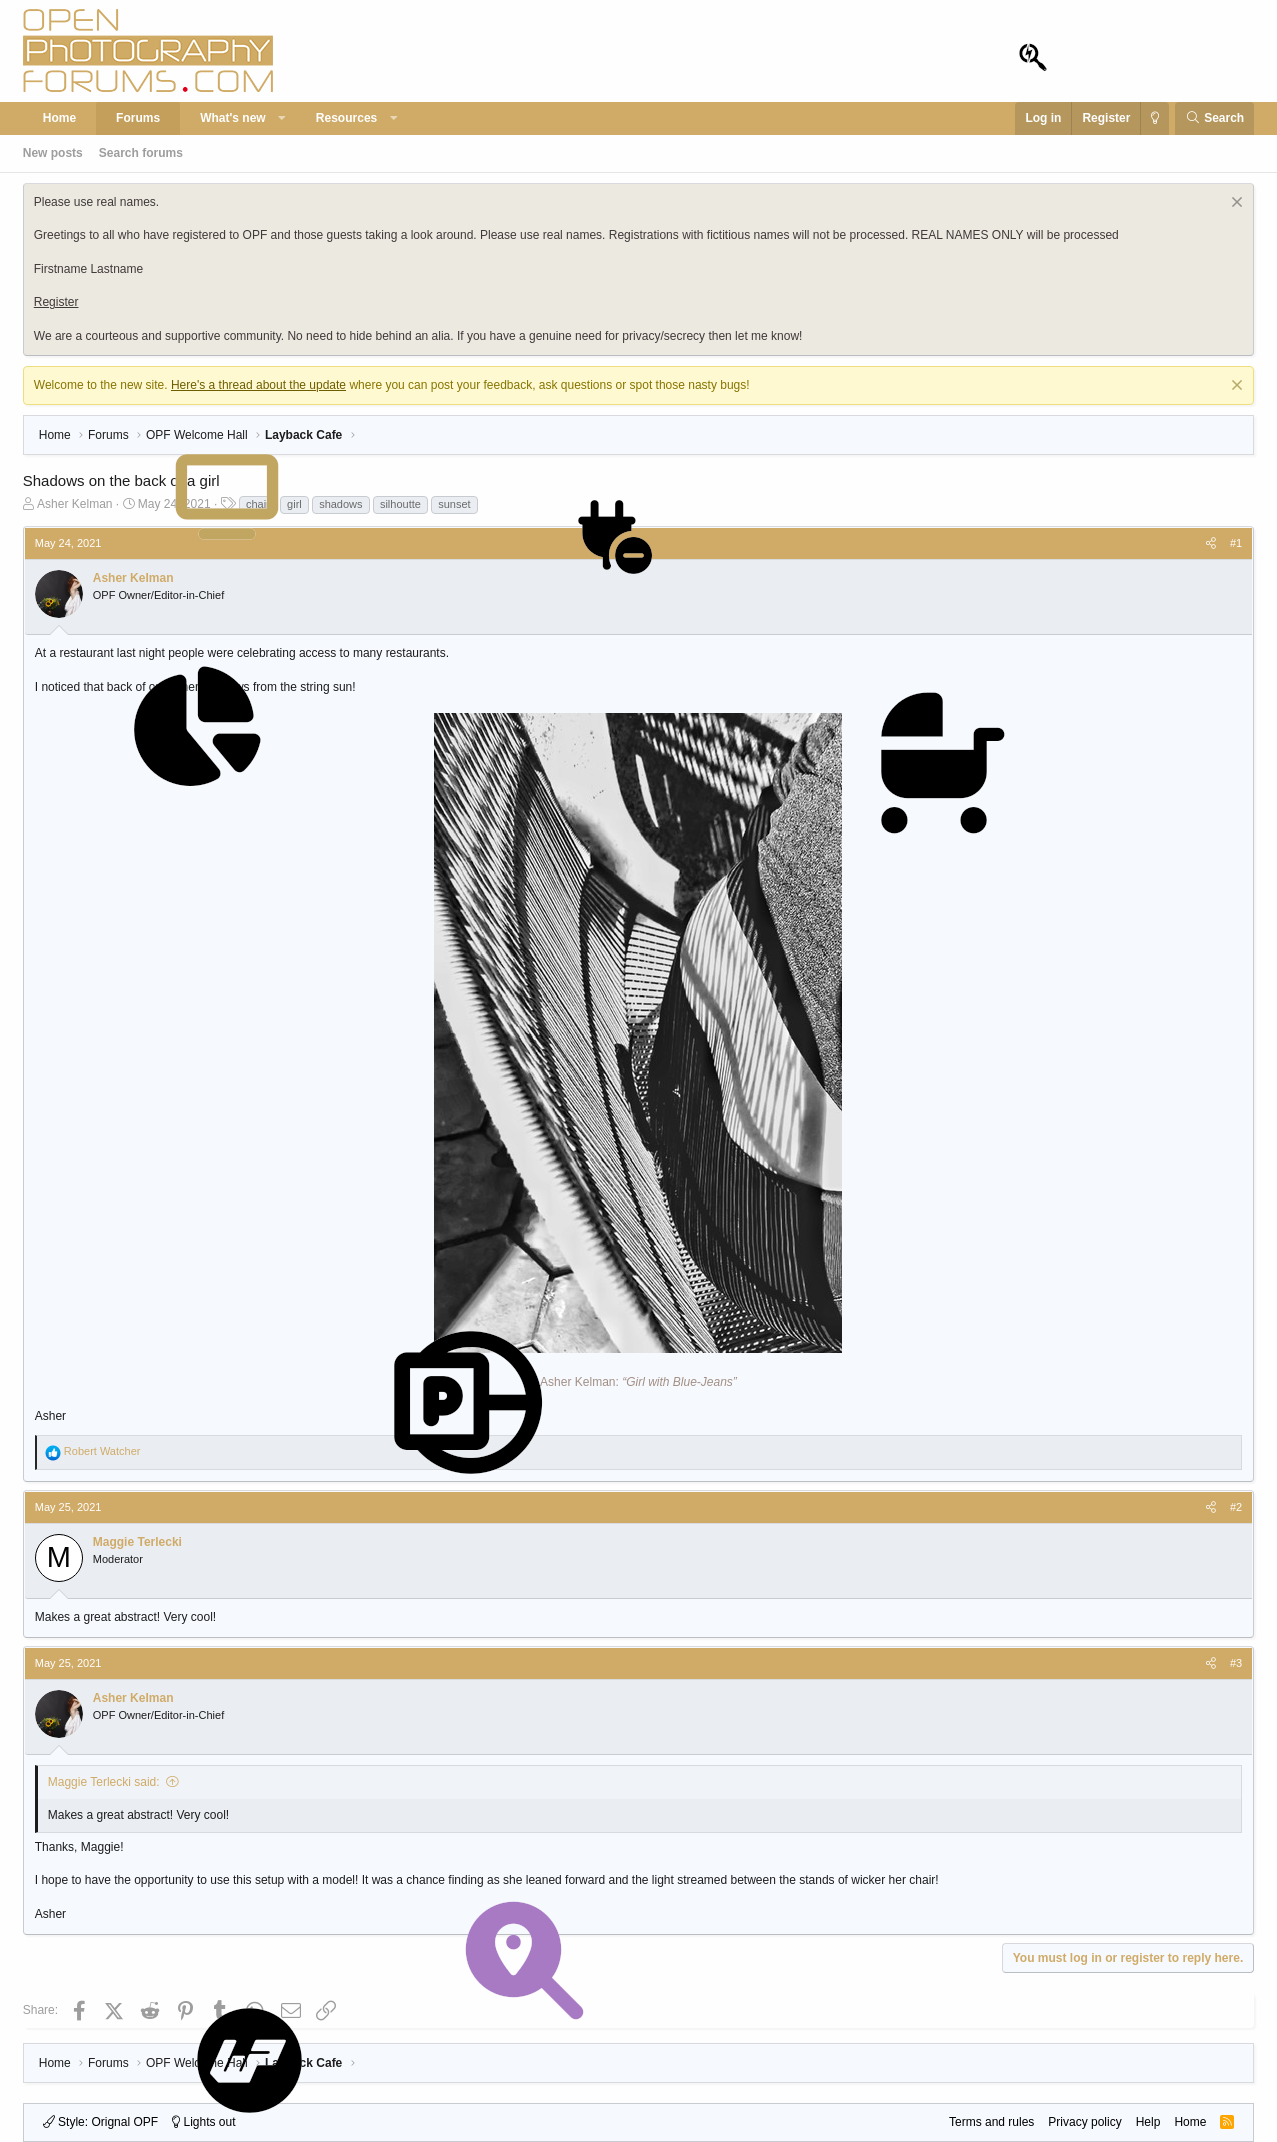 The image size is (1277, 2142). What do you see at coordinates (249, 2060) in the screenshot?
I see `rendact brand logo` at bounding box center [249, 2060].